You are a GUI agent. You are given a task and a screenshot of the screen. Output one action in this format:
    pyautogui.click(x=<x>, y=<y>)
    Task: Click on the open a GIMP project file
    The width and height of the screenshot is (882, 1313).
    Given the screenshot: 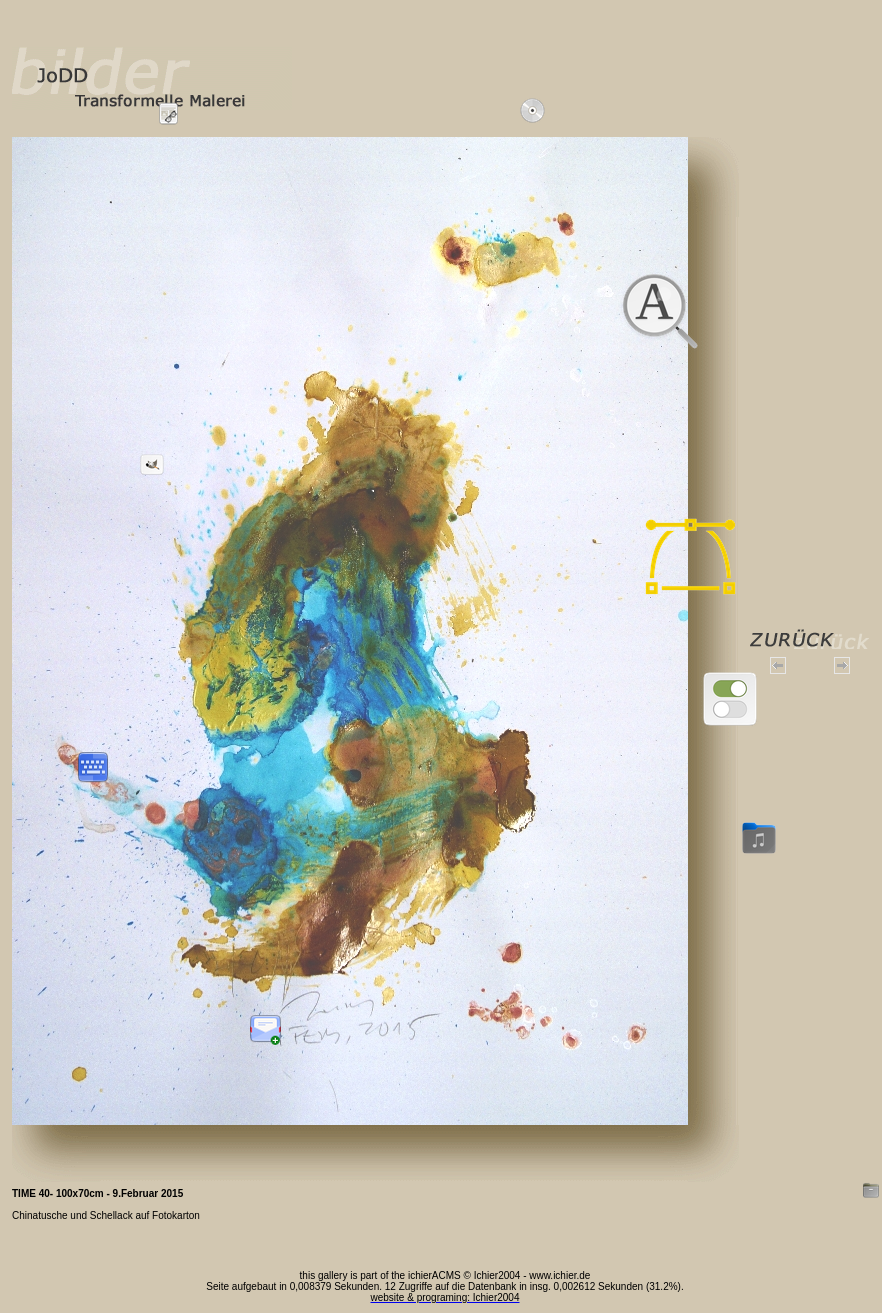 What is the action you would take?
    pyautogui.click(x=152, y=464)
    